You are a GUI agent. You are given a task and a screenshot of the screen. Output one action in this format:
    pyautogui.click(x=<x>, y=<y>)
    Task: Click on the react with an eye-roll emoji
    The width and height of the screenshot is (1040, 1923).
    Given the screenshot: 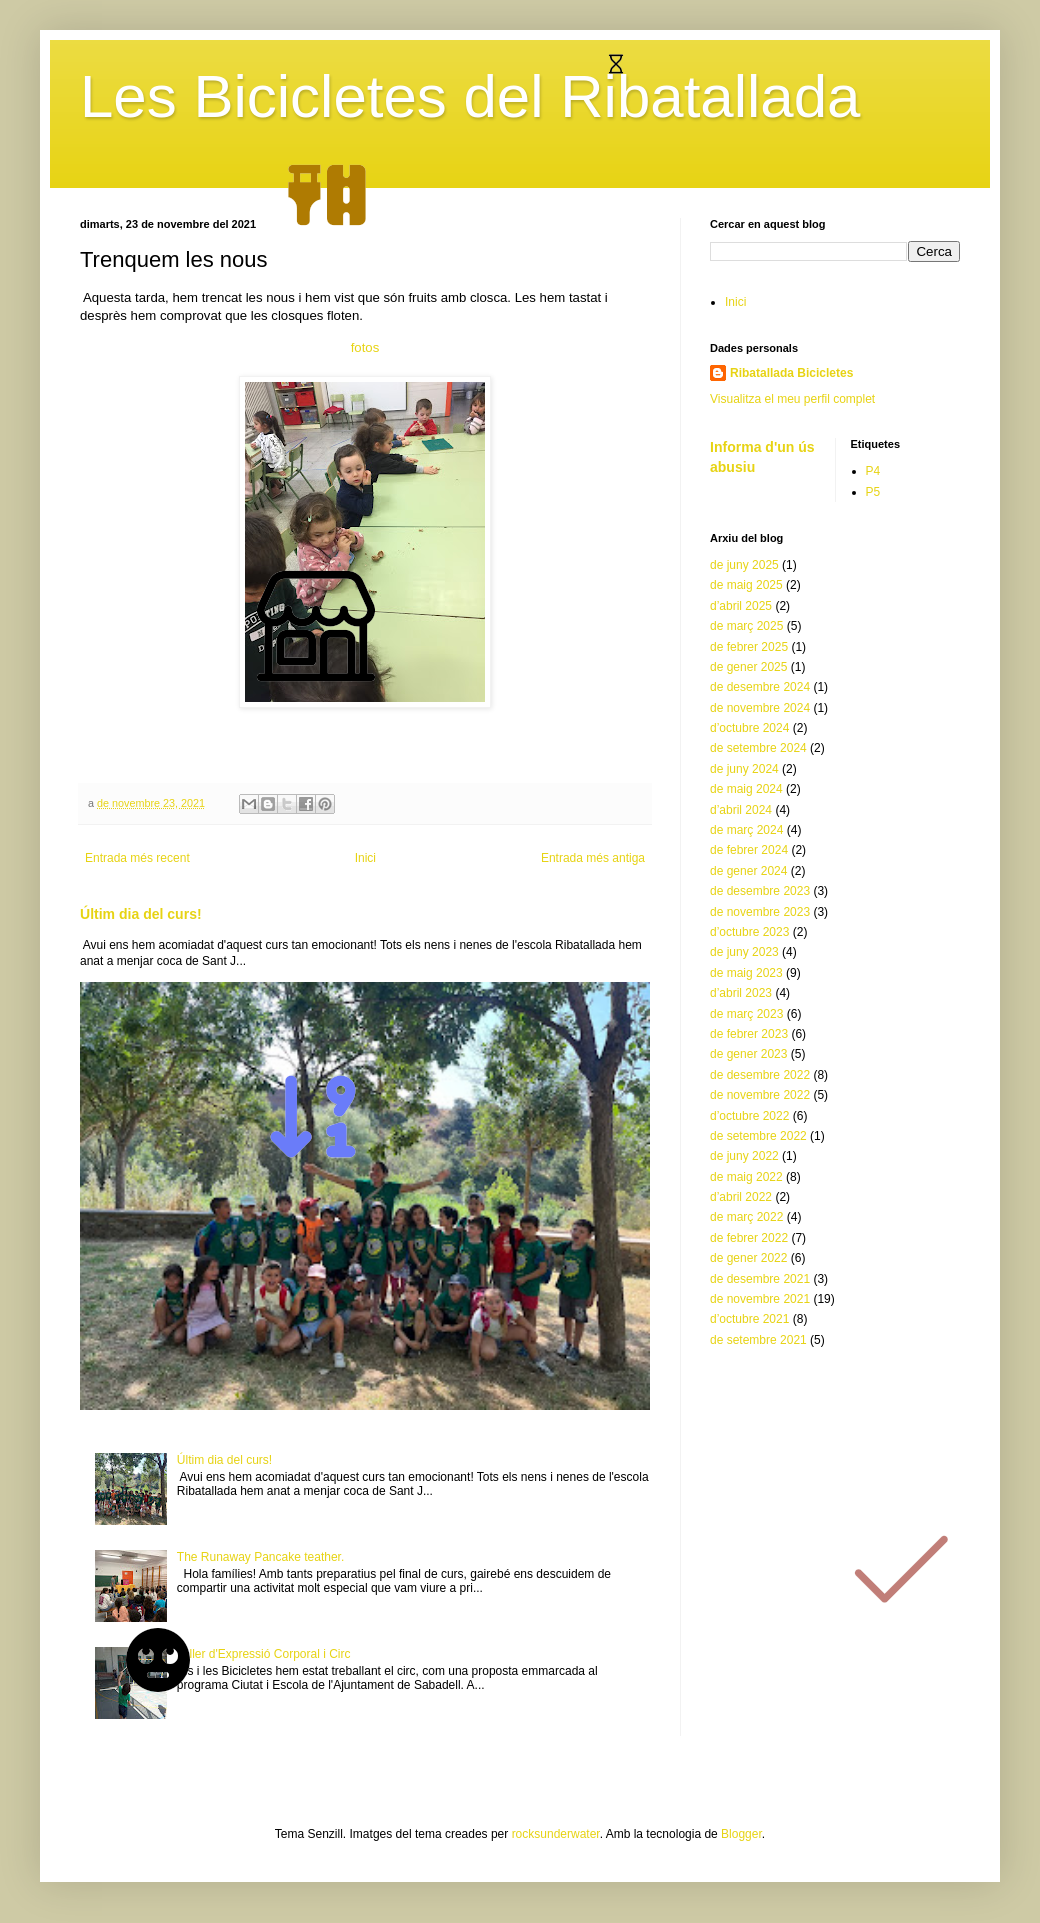 What is the action you would take?
    pyautogui.click(x=158, y=1660)
    